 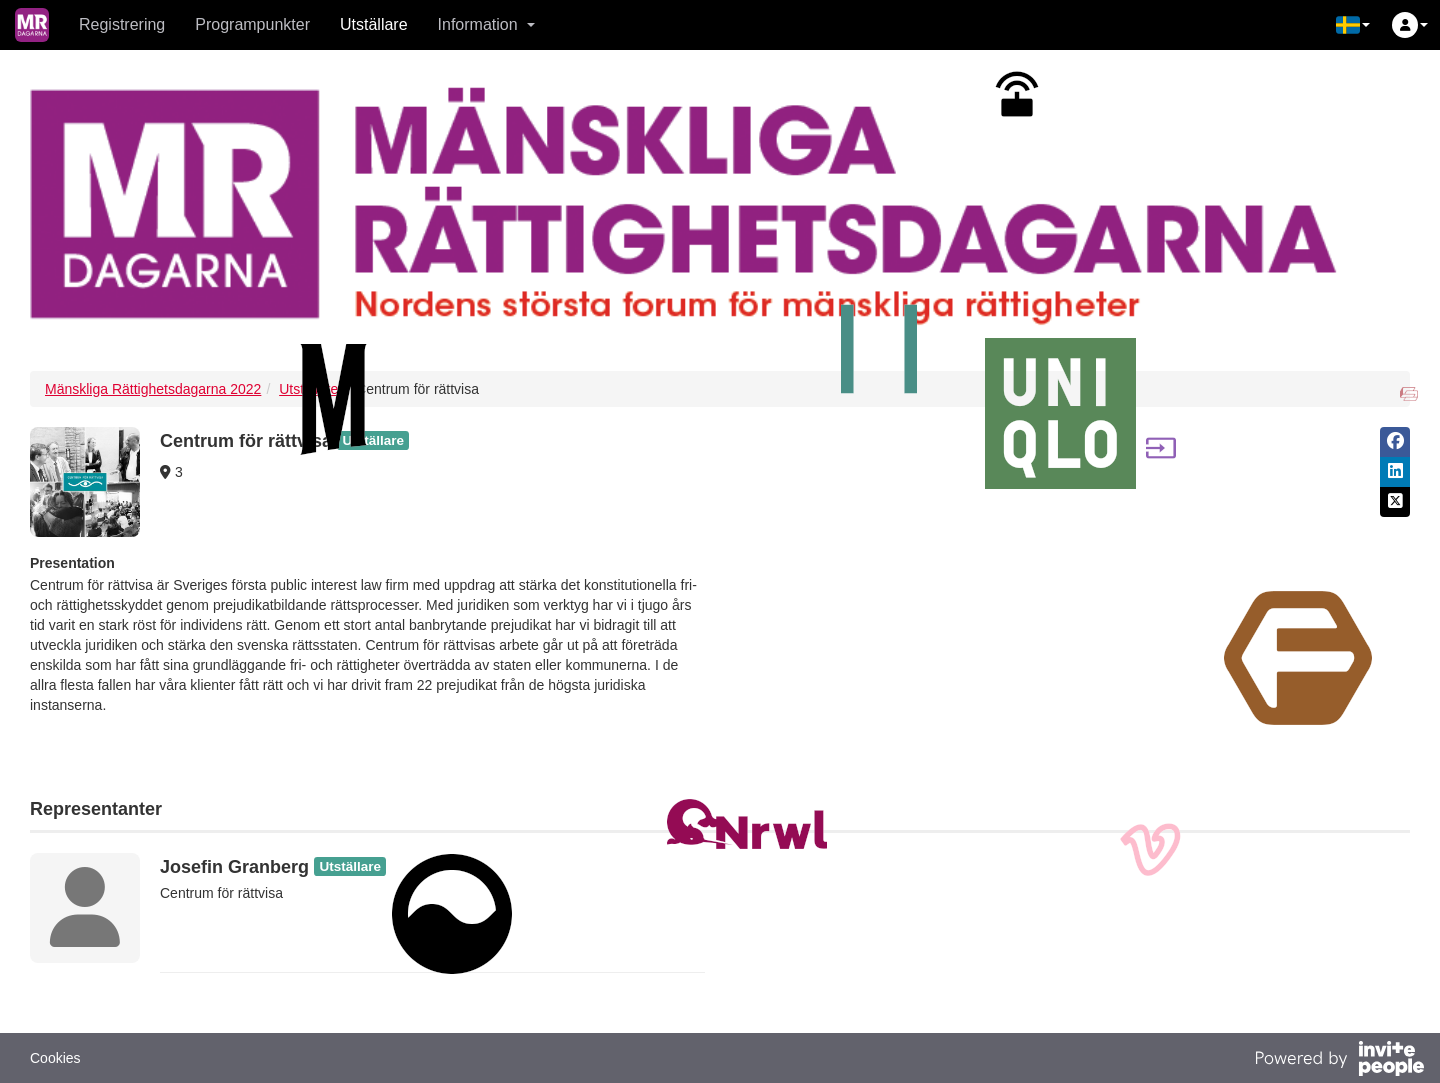 I want to click on open the Uniqlo app or website, so click(x=1060, y=413).